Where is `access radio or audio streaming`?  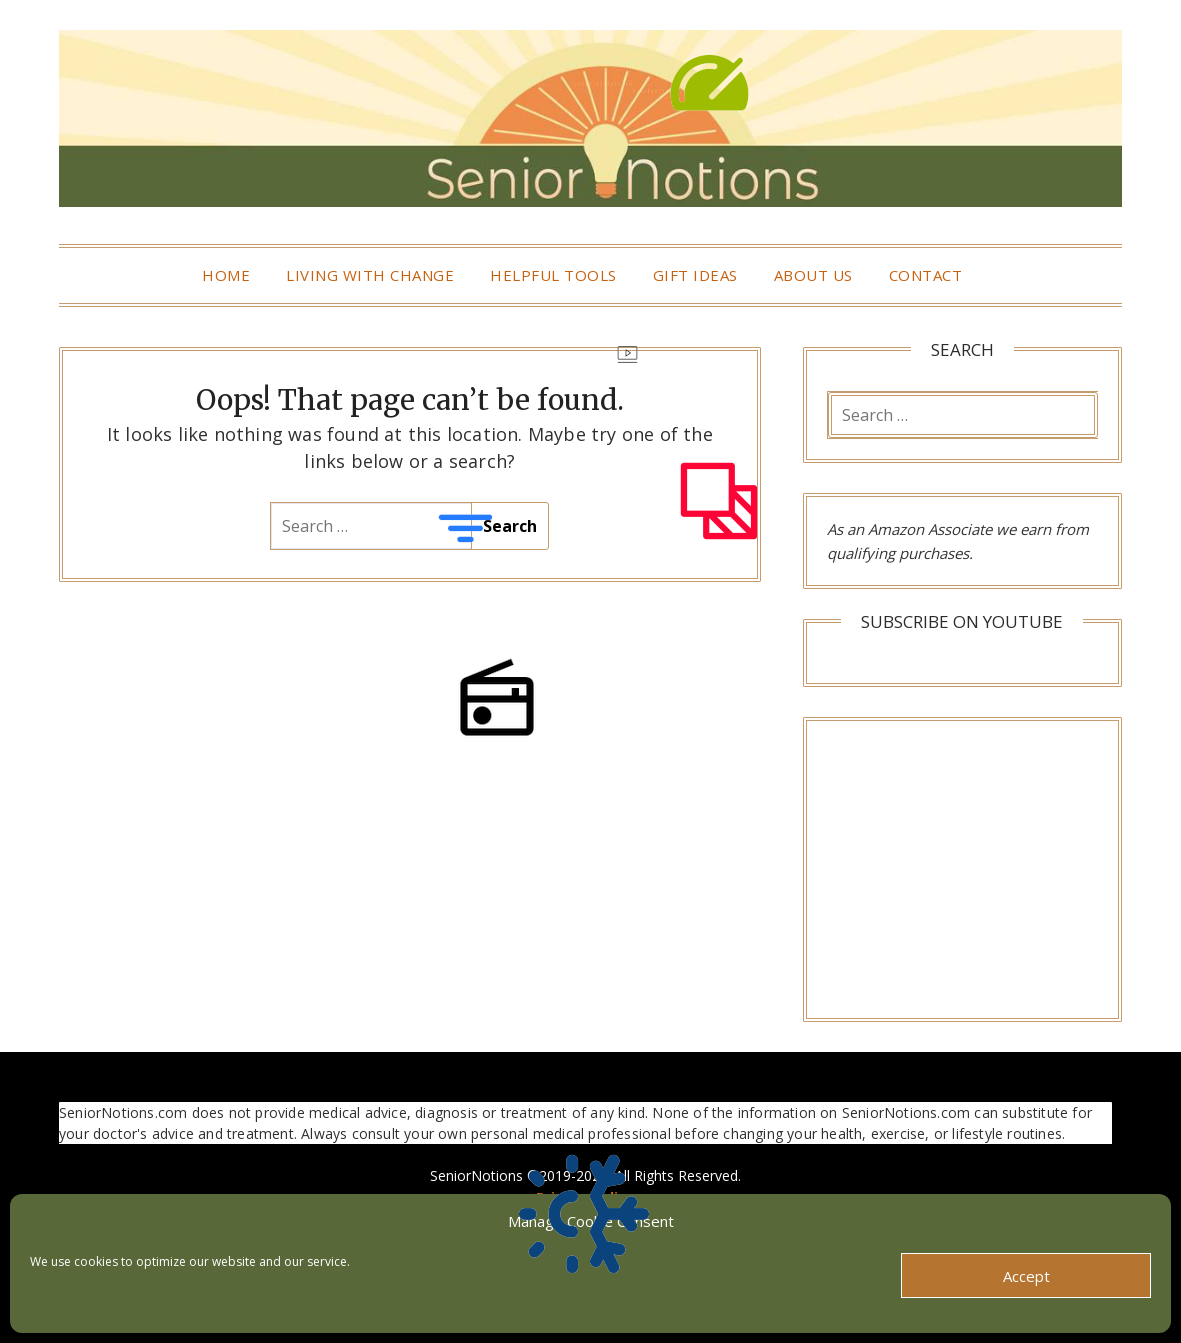 access radio or audio streaming is located at coordinates (497, 699).